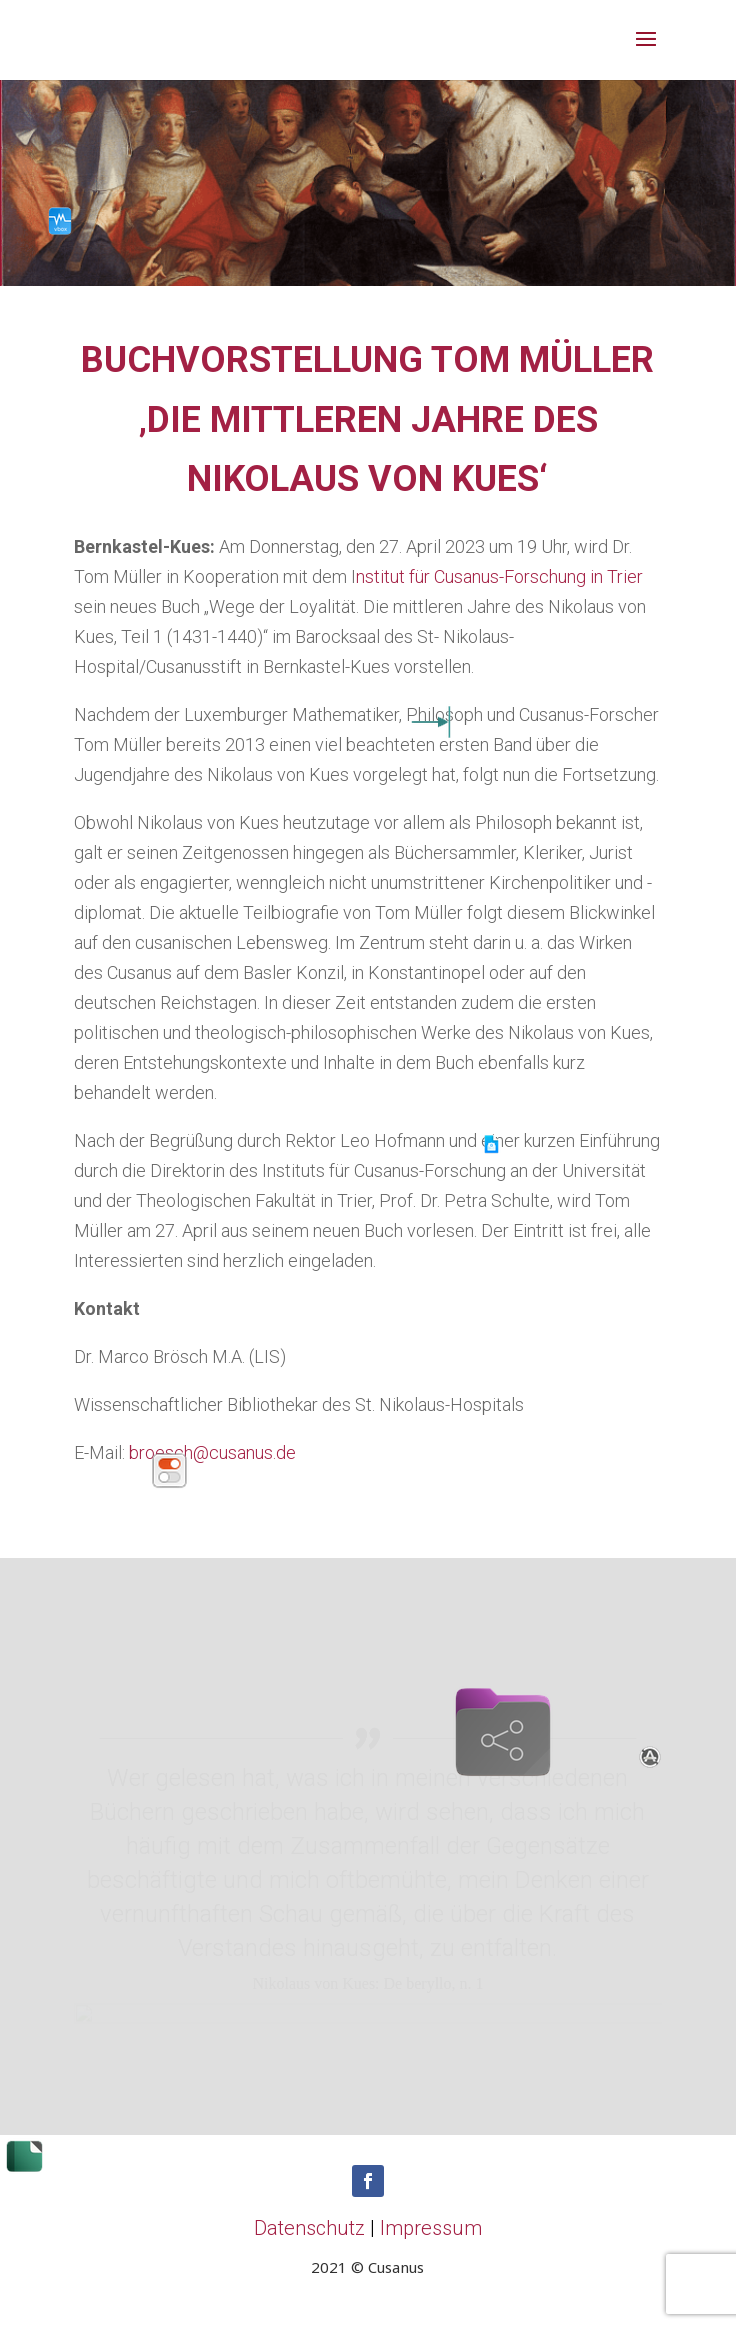 The height and width of the screenshot is (2328, 736). Describe the element at coordinates (491, 1144) in the screenshot. I see `an email message file or .eml attachment` at that location.